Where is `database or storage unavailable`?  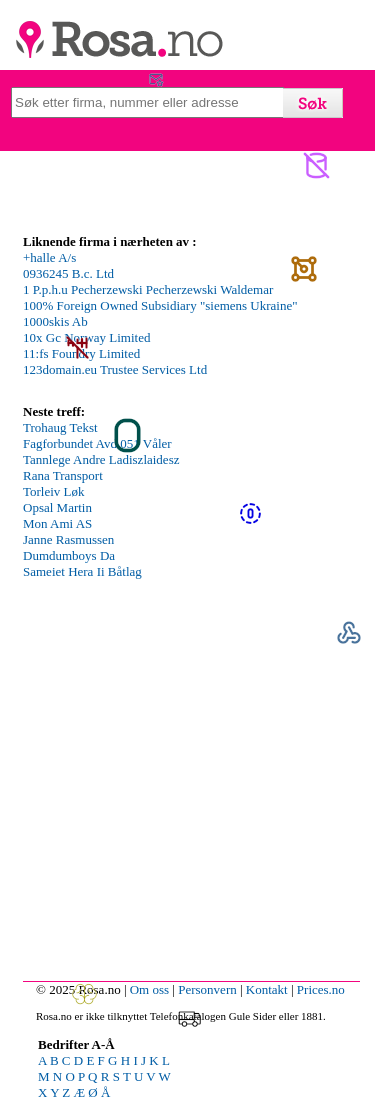
database or storage unavailable is located at coordinates (316, 165).